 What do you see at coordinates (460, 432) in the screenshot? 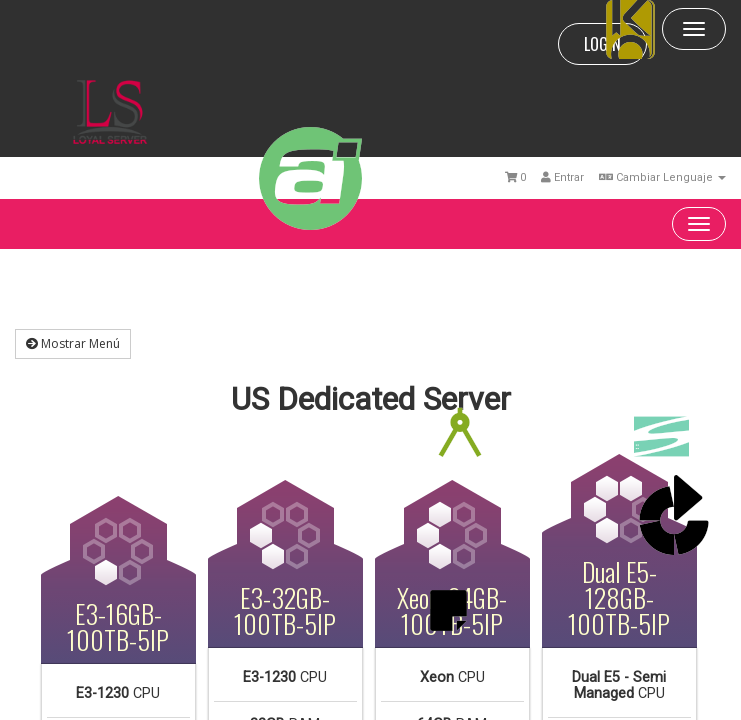
I see `access drawing or design tools` at bounding box center [460, 432].